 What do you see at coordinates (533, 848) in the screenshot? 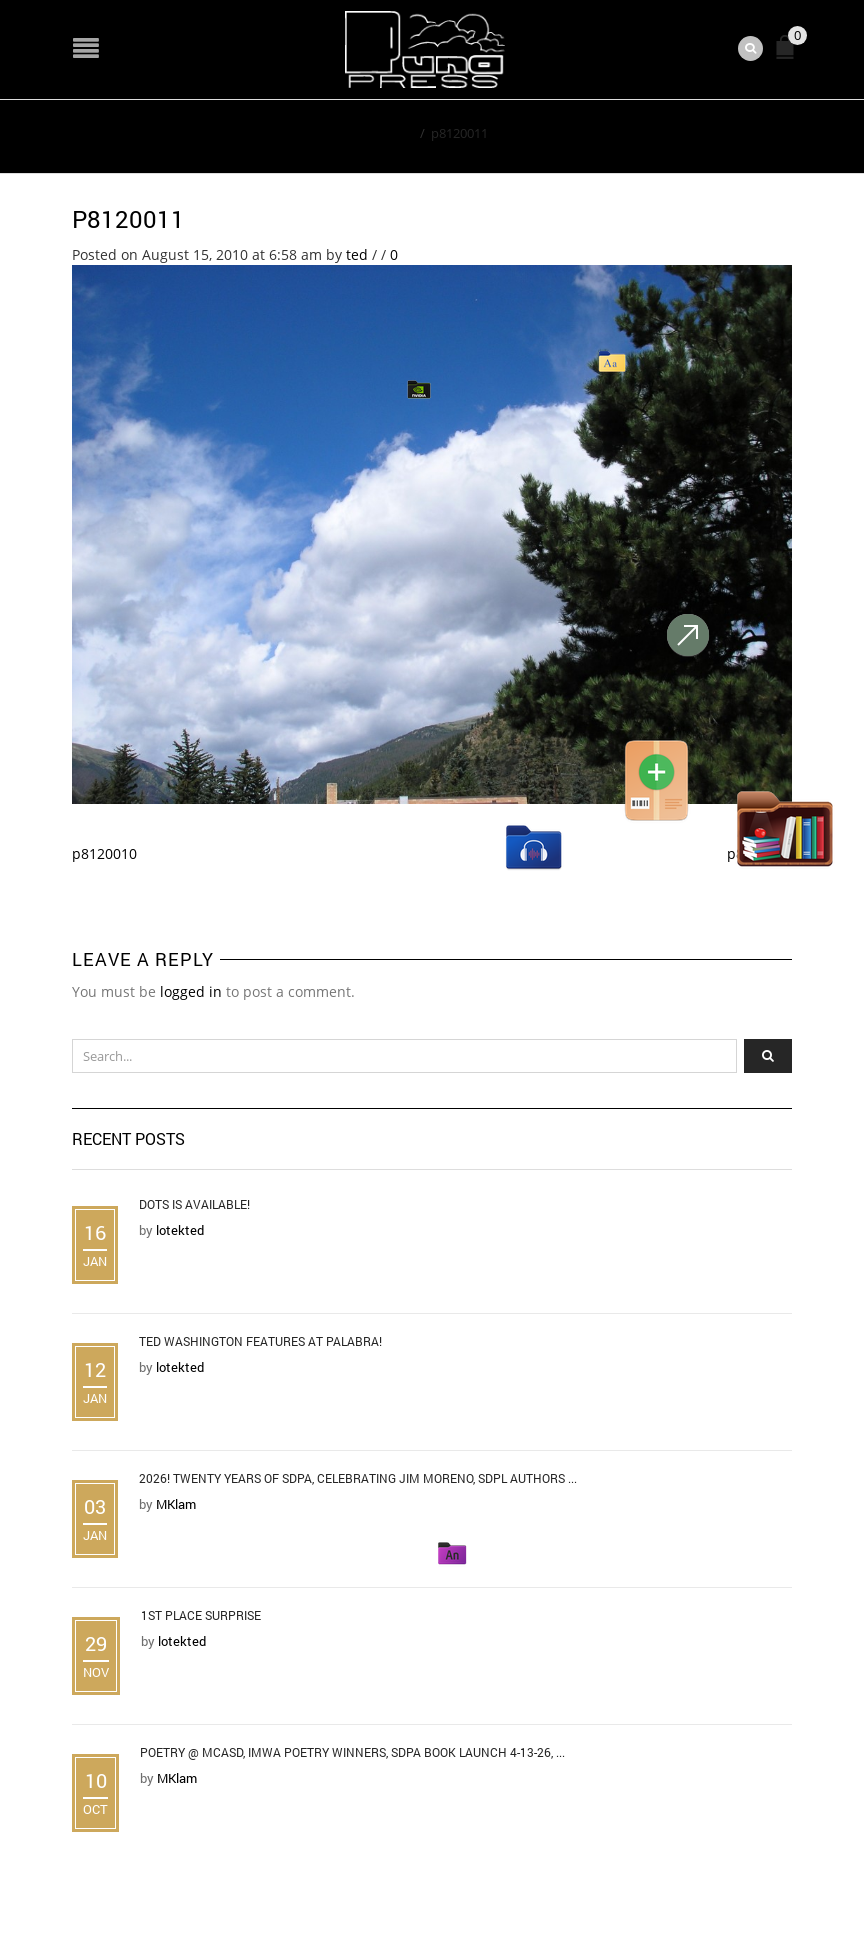
I see `open audacity project files folder` at bounding box center [533, 848].